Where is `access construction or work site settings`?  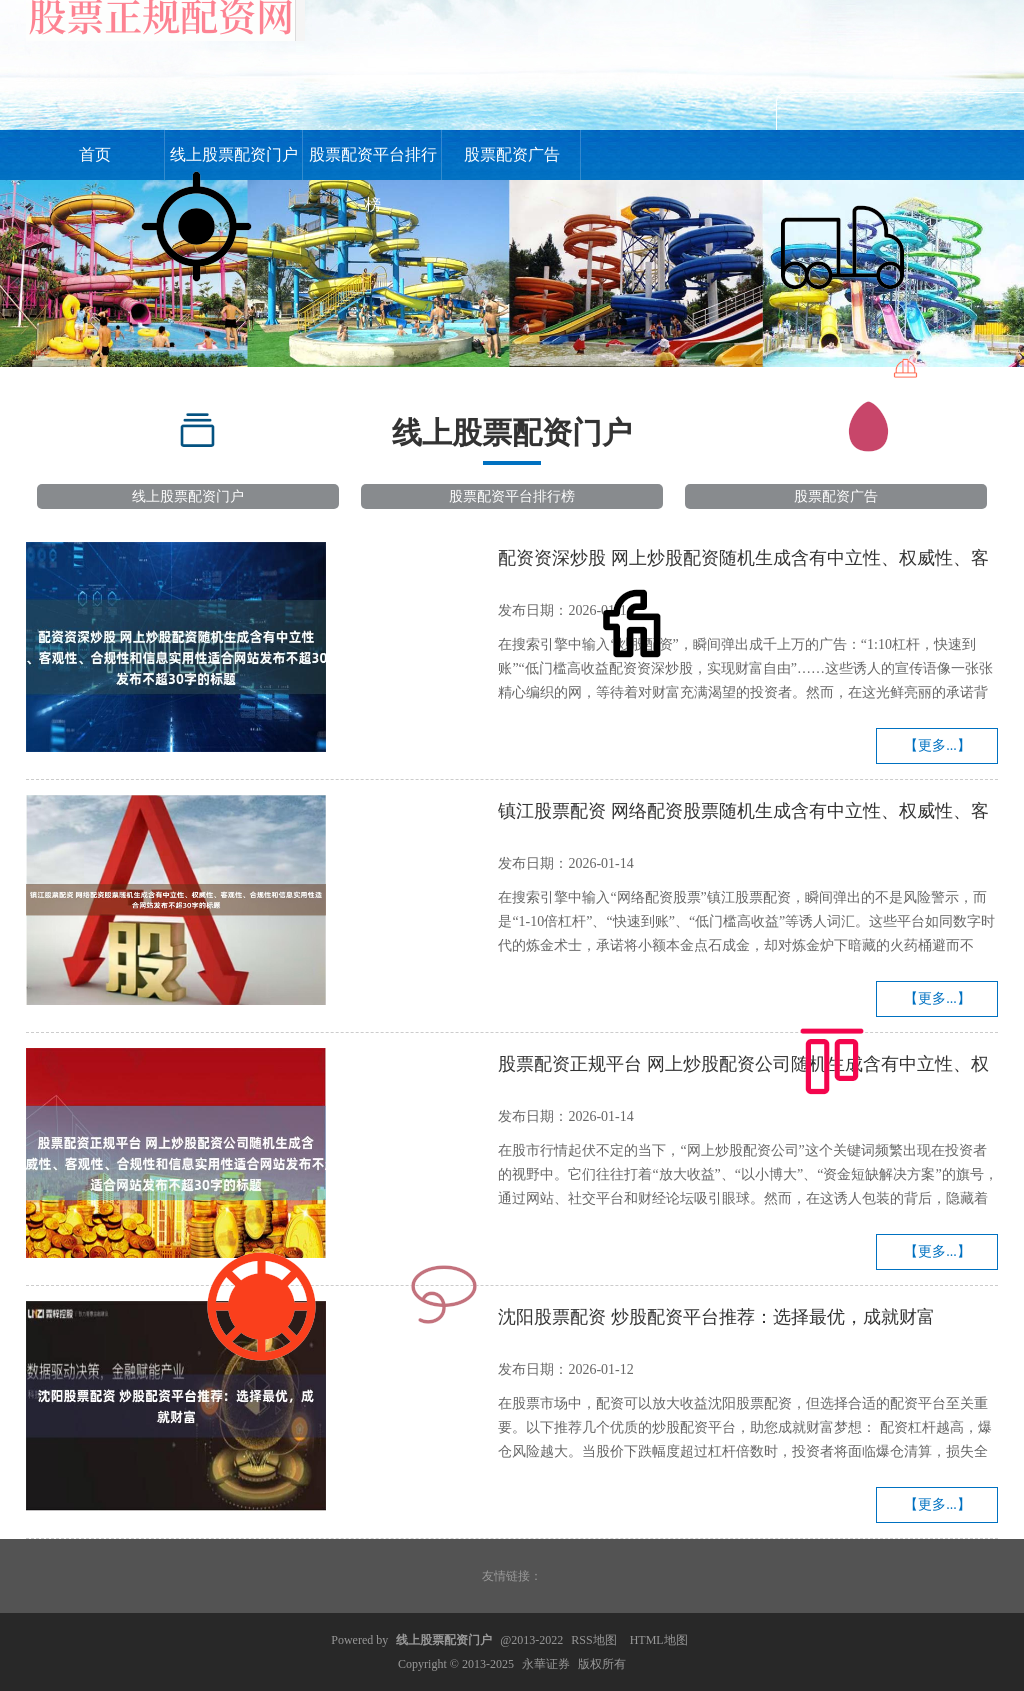 access construction or work site settings is located at coordinates (905, 369).